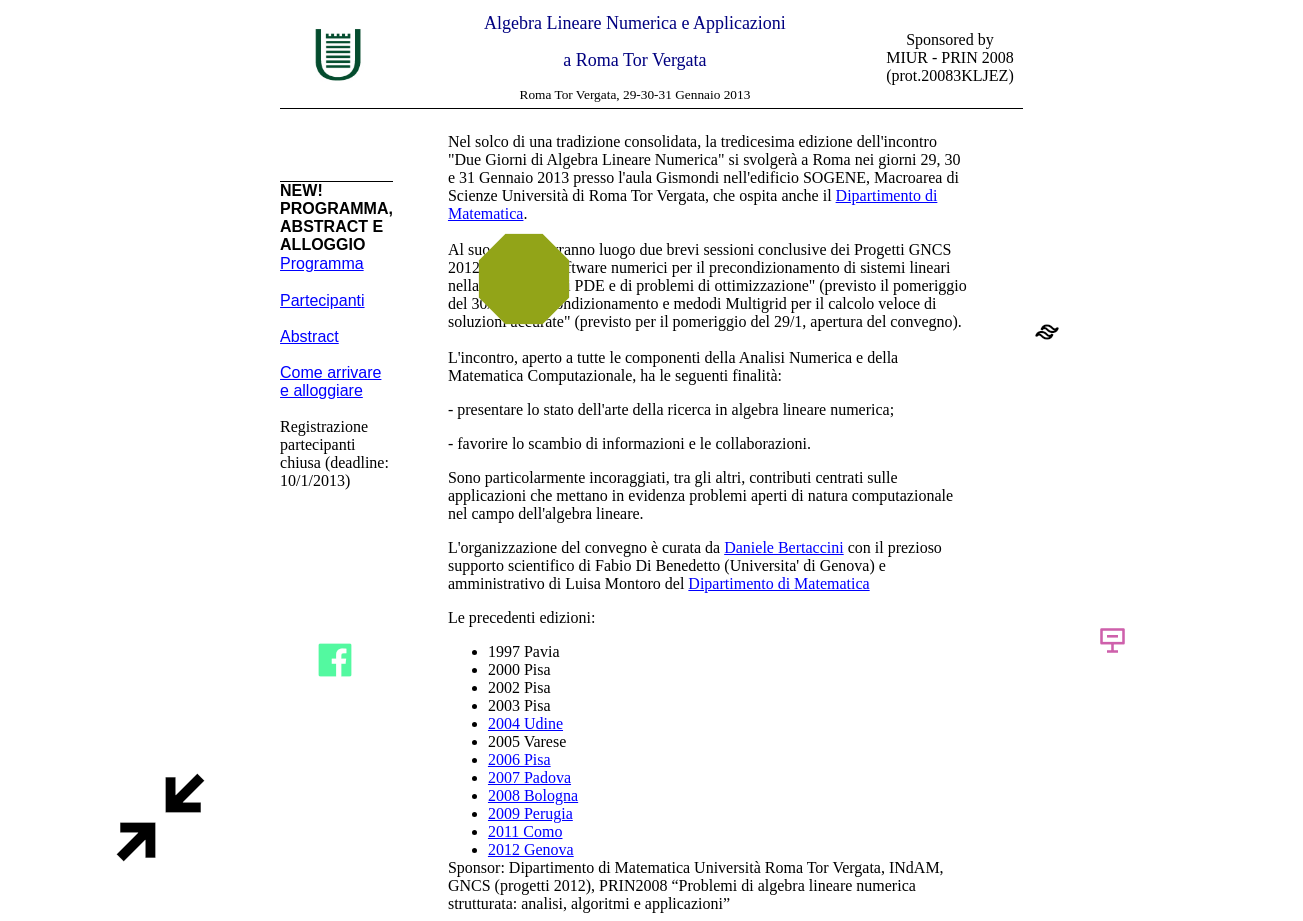 The image size is (1303, 921). Describe the element at coordinates (524, 279) in the screenshot. I see `stop or warning indicator` at that location.